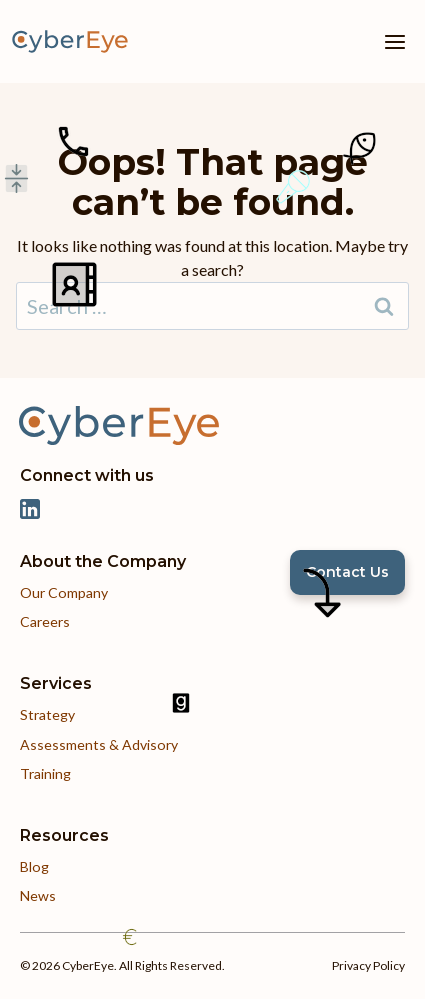 This screenshot has height=999, width=425. Describe the element at coordinates (73, 141) in the screenshot. I see `tap to make a phone call` at that location.